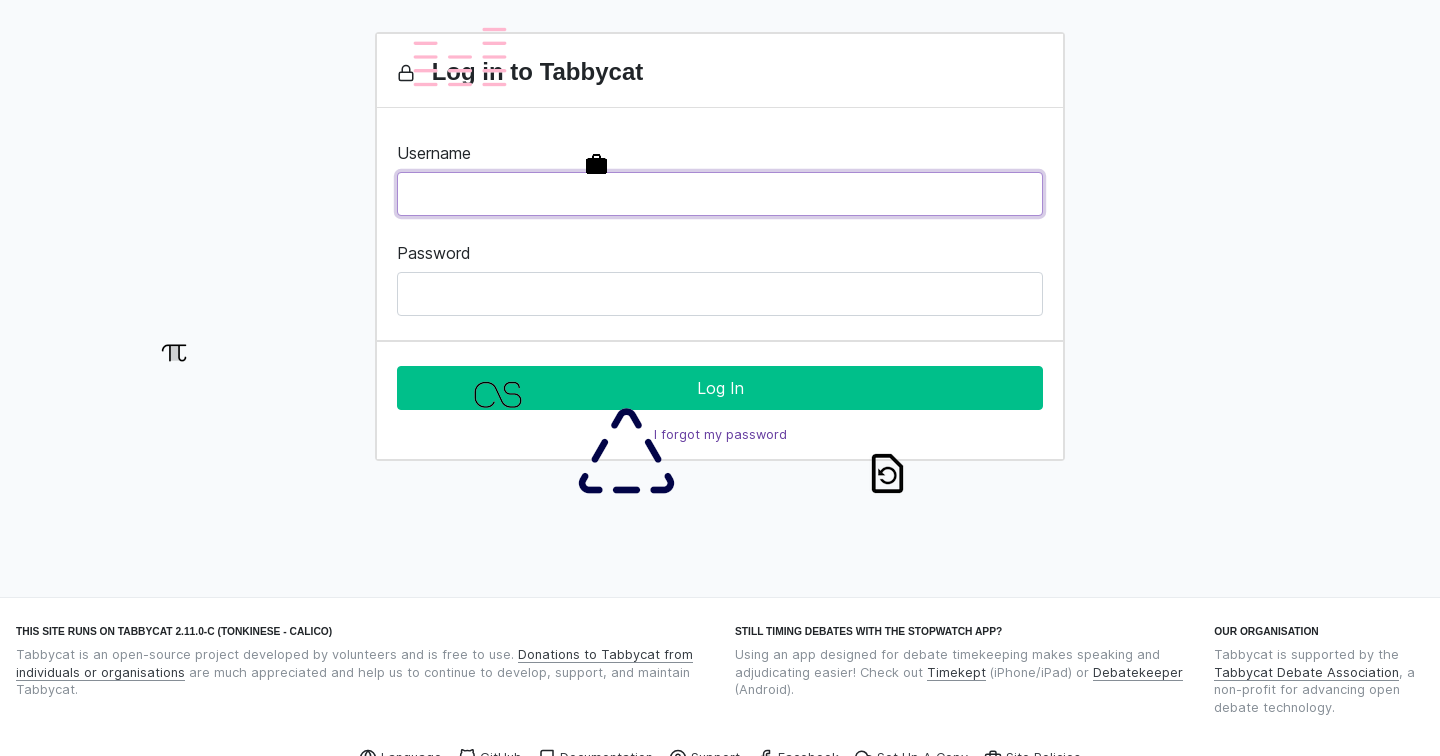 Image resolution: width=1440 pixels, height=756 pixels. Describe the element at coordinates (460, 57) in the screenshot. I see `adjust audio equalizer settings` at that location.